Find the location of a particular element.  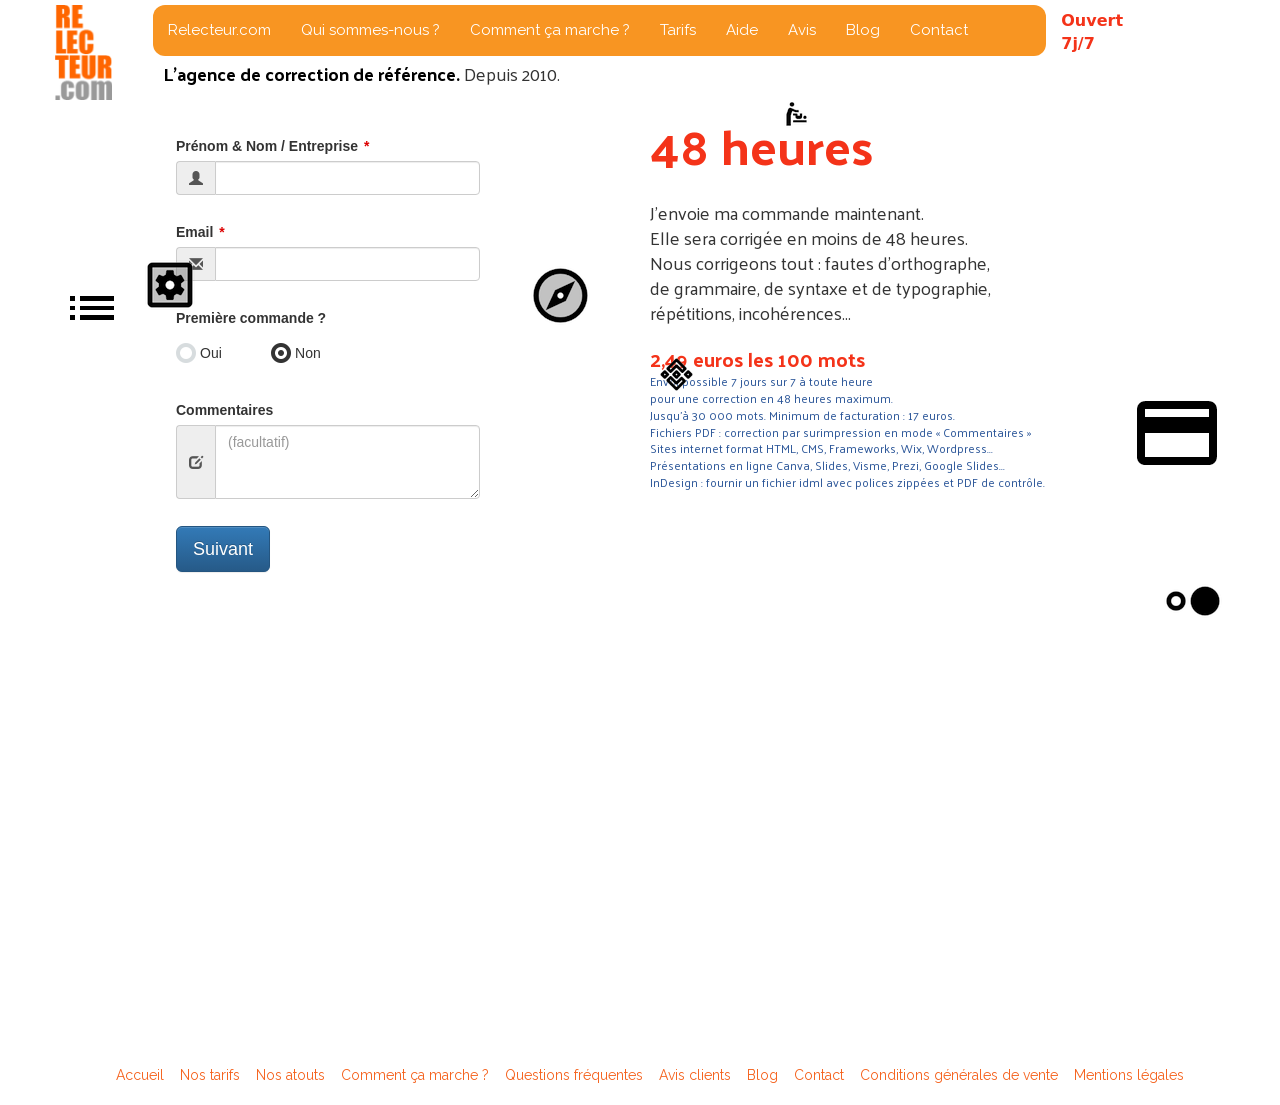

access payment methods is located at coordinates (1177, 433).